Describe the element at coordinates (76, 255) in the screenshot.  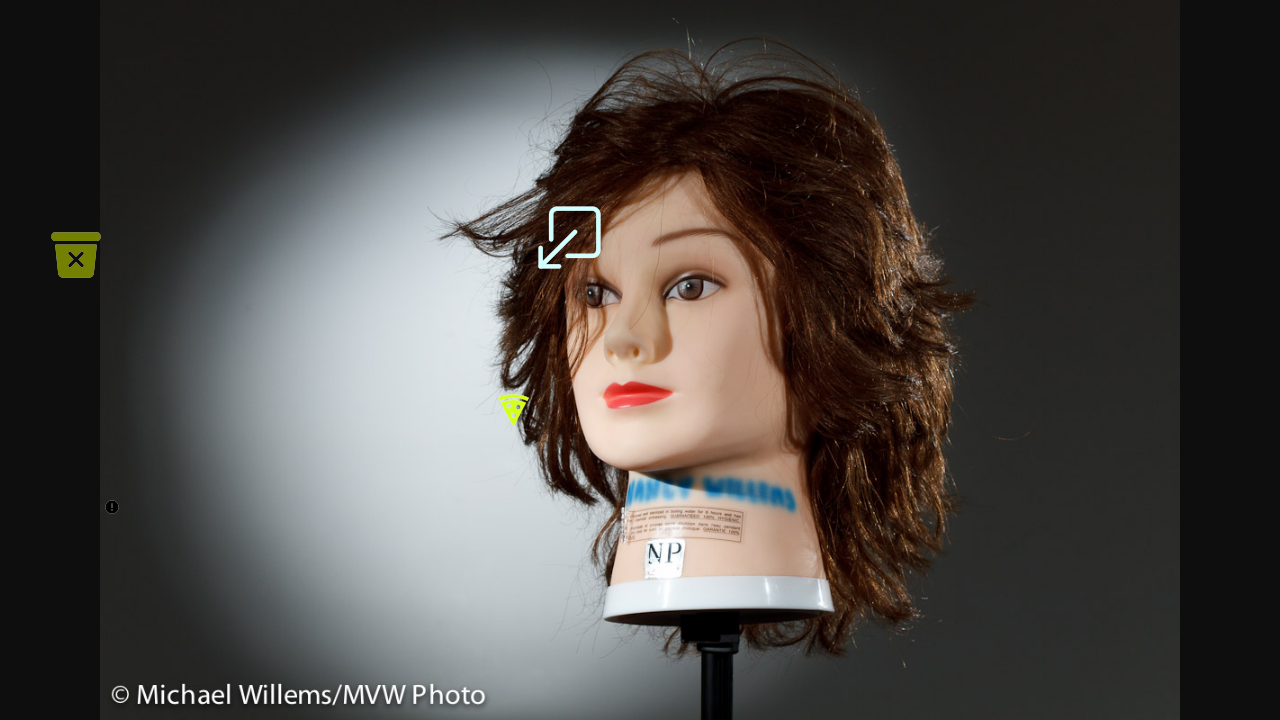
I see `delete selected item` at that location.